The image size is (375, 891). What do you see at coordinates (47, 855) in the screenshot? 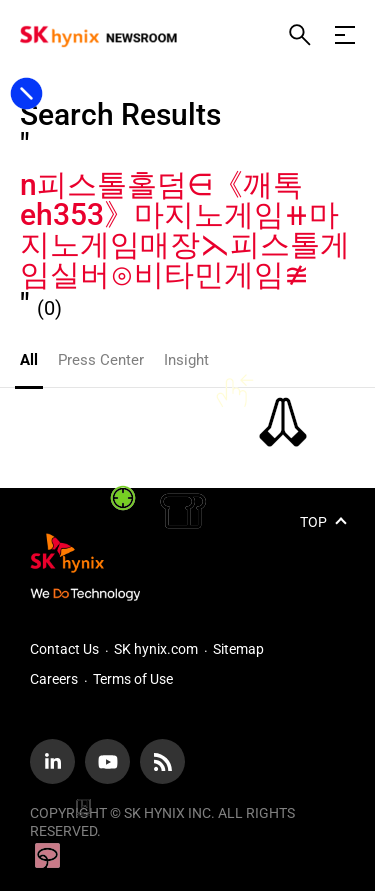
I see `use lasso selection tool` at bounding box center [47, 855].